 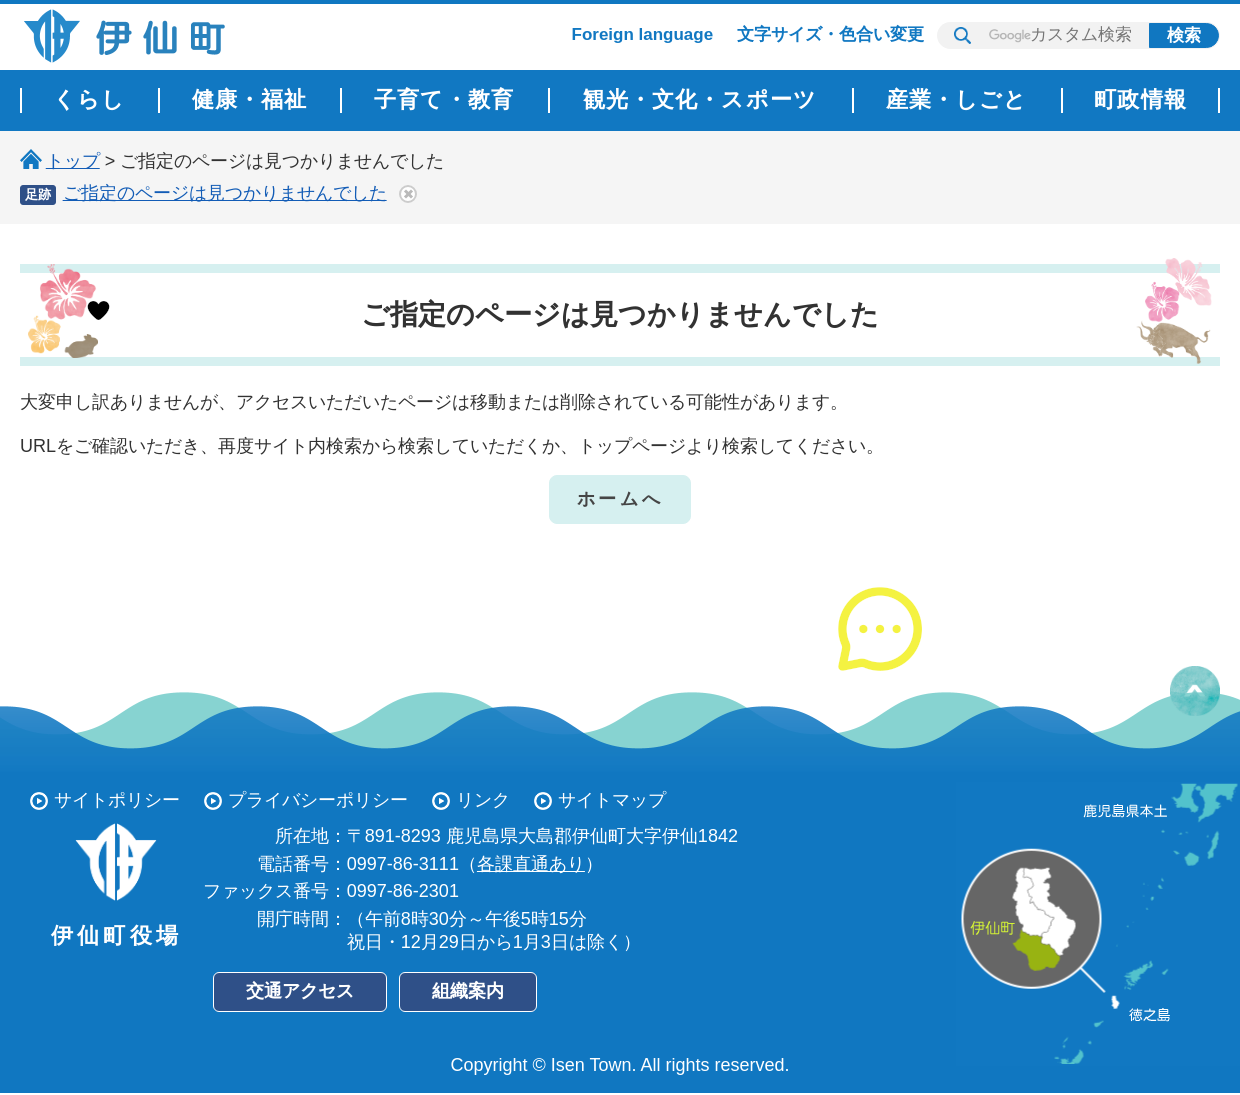 I want to click on open chat or messaging, so click(x=880, y=629).